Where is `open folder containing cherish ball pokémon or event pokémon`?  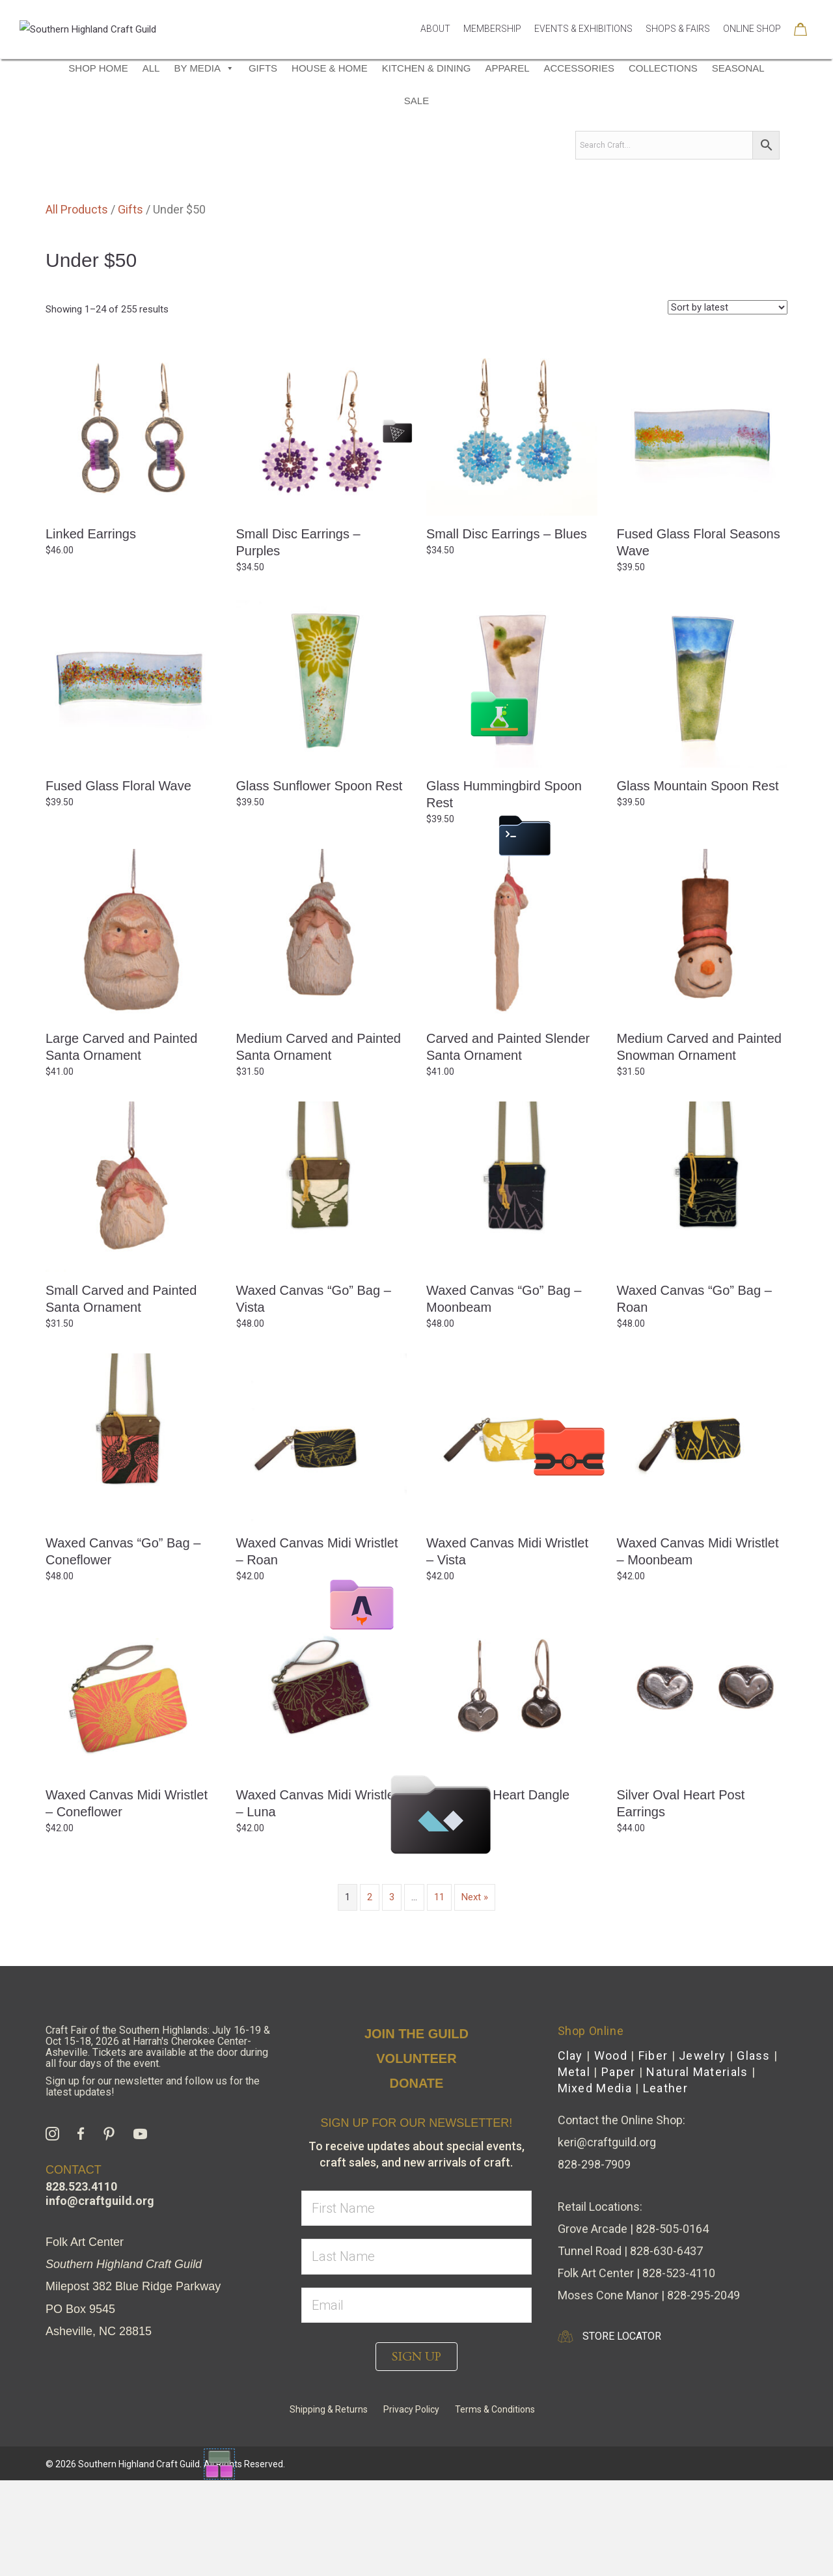 open folder containing cherish ball pokémon or event pokémon is located at coordinates (569, 1450).